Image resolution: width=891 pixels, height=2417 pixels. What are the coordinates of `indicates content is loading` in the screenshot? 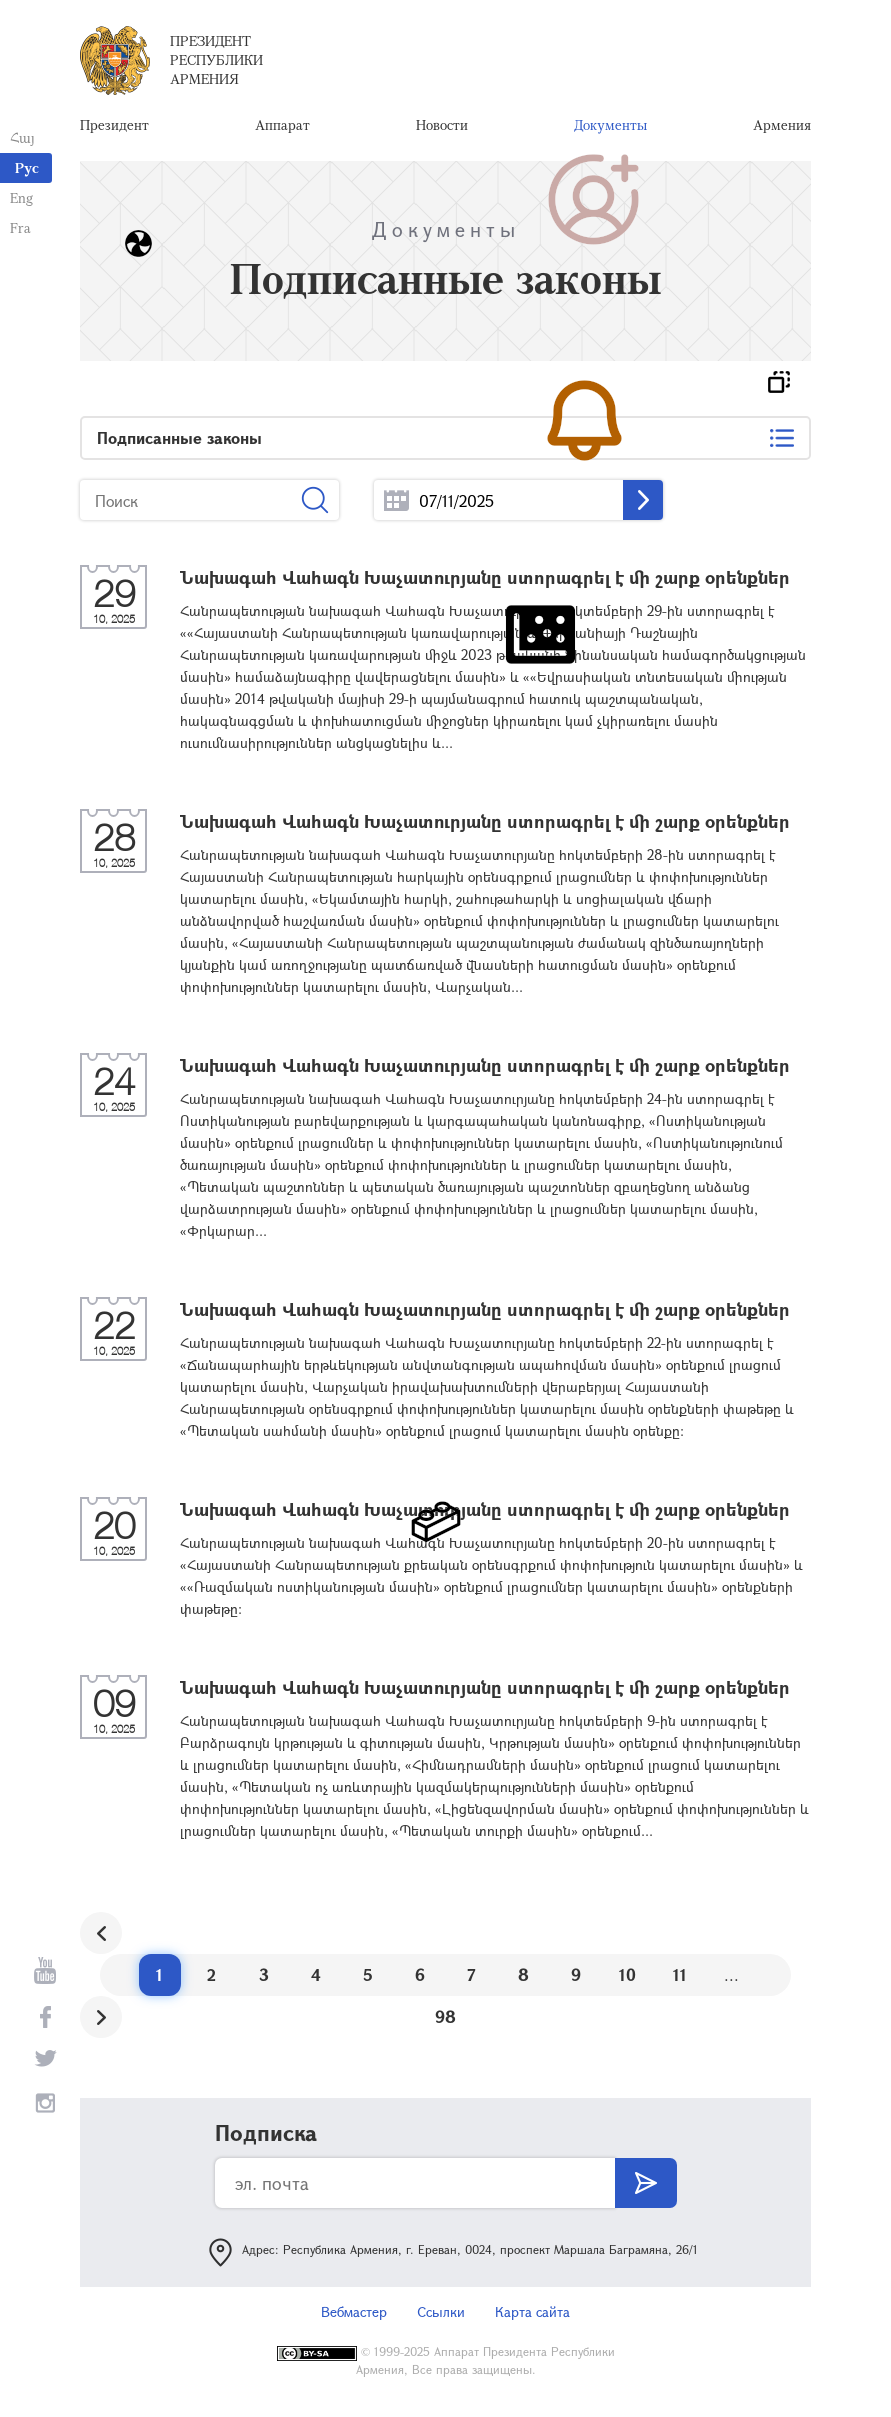 It's located at (138, 243).